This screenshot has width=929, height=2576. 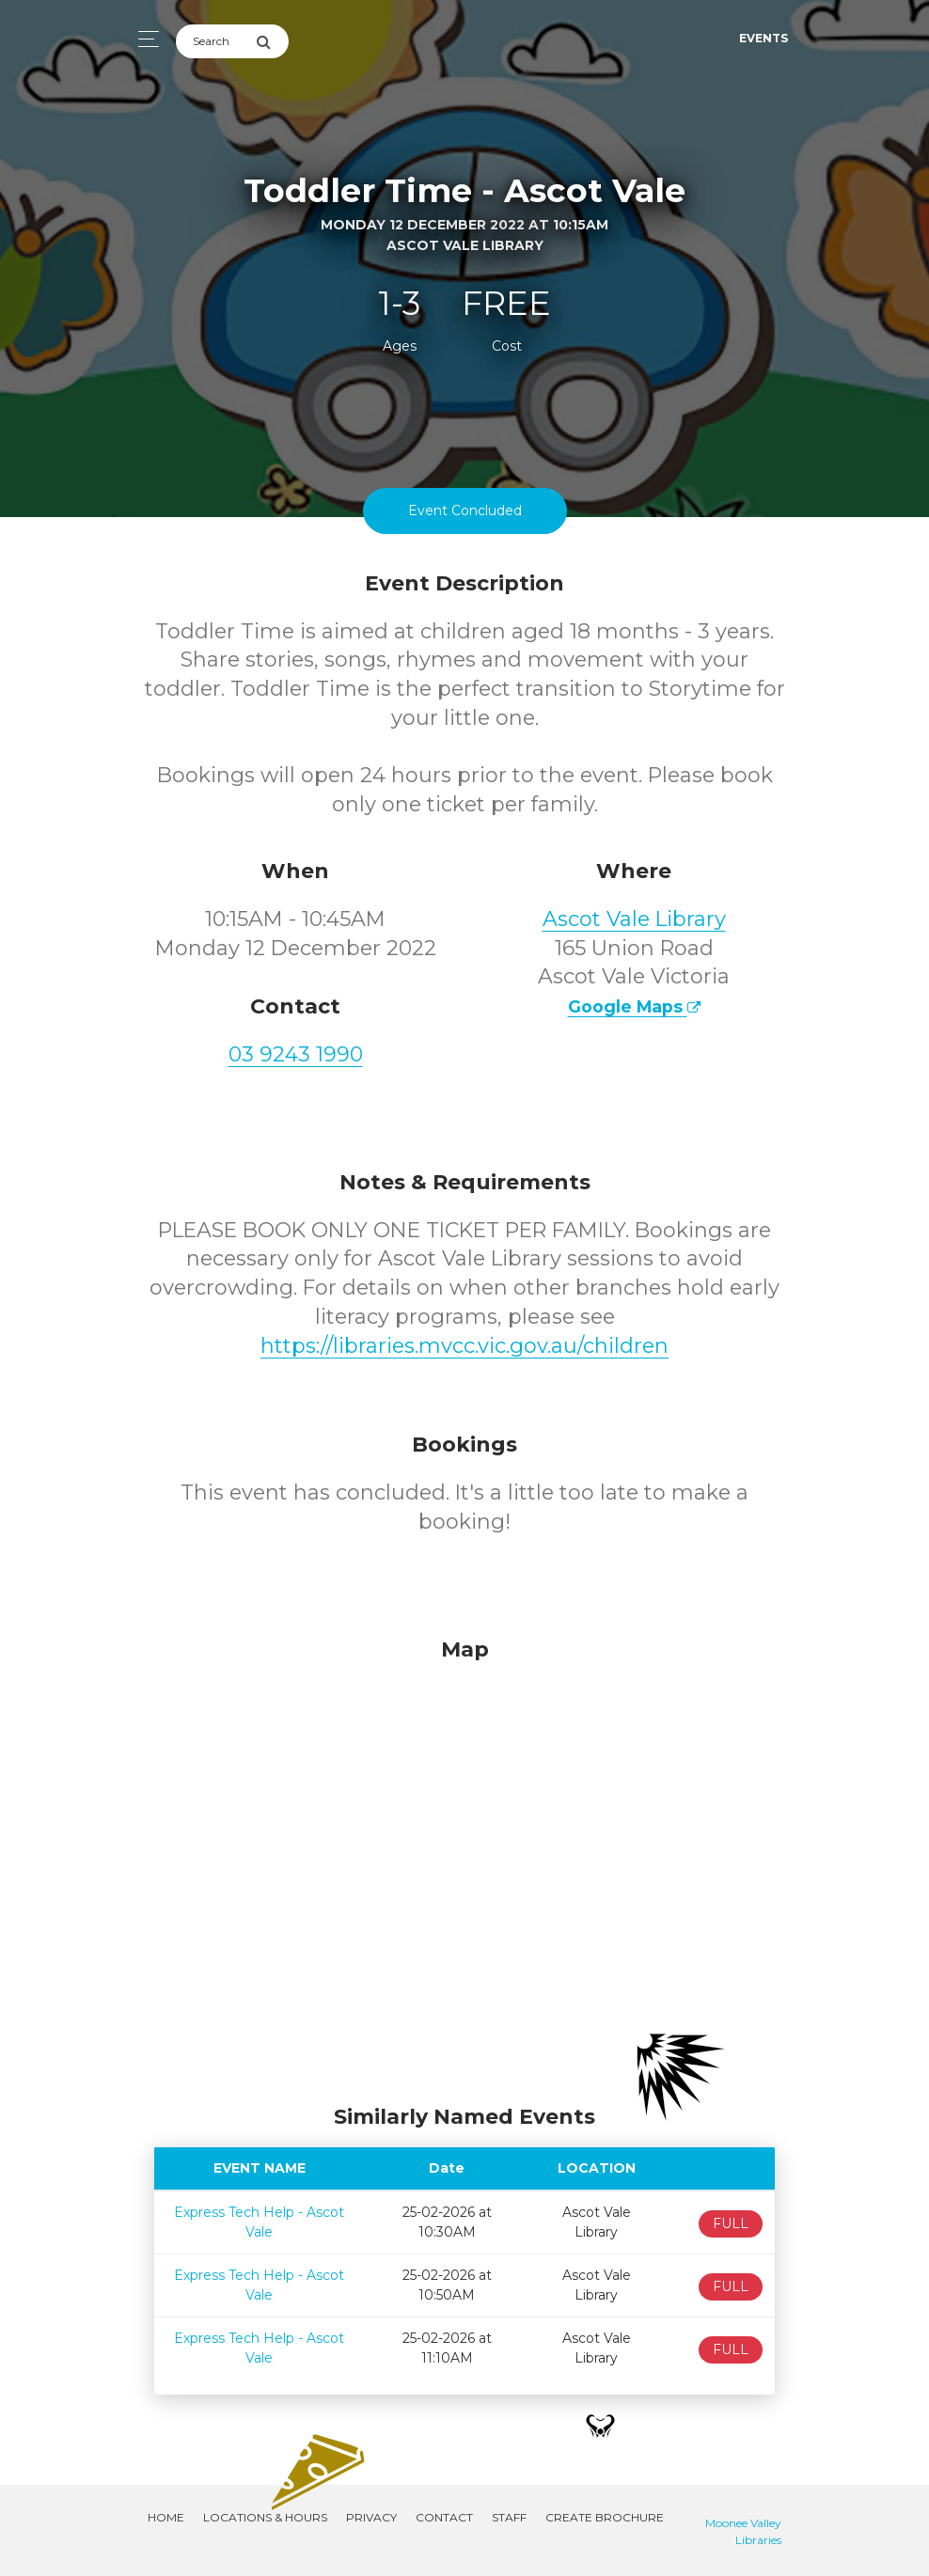 What do you see at coordinates (316, 2470) in the screenshot?
I see `order food or access food delivery services` at bounding box center [316, 2470].